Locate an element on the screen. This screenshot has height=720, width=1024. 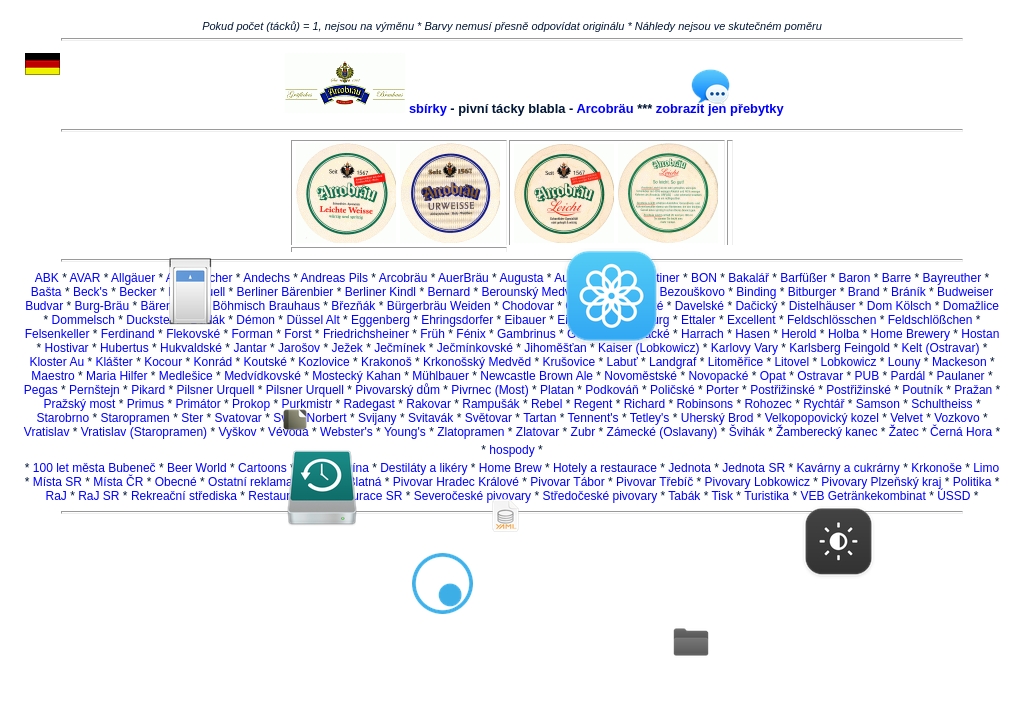
a yaml configuration file is located at coordinates (505, 515).